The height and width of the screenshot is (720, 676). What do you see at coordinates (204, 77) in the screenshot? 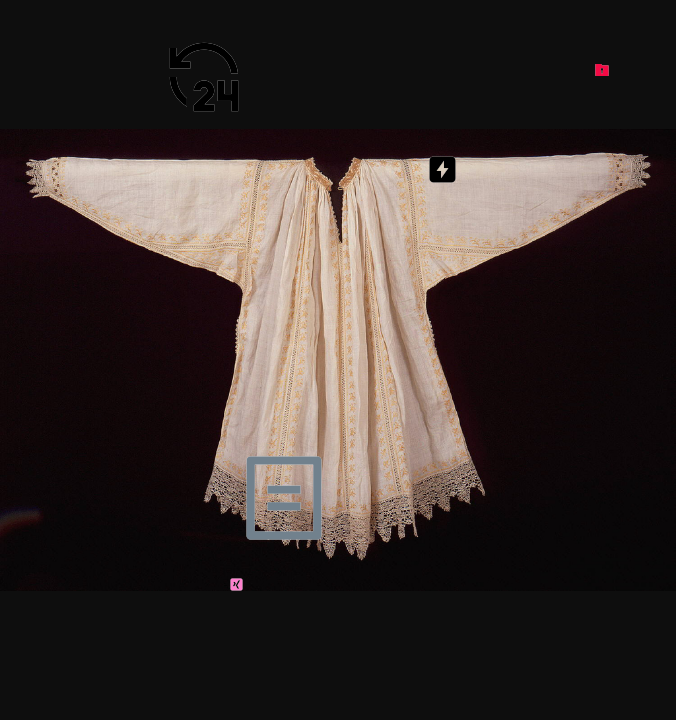
I see `indicates 24/7 availability or round-the-clock service` at bounding box center [204, 77].